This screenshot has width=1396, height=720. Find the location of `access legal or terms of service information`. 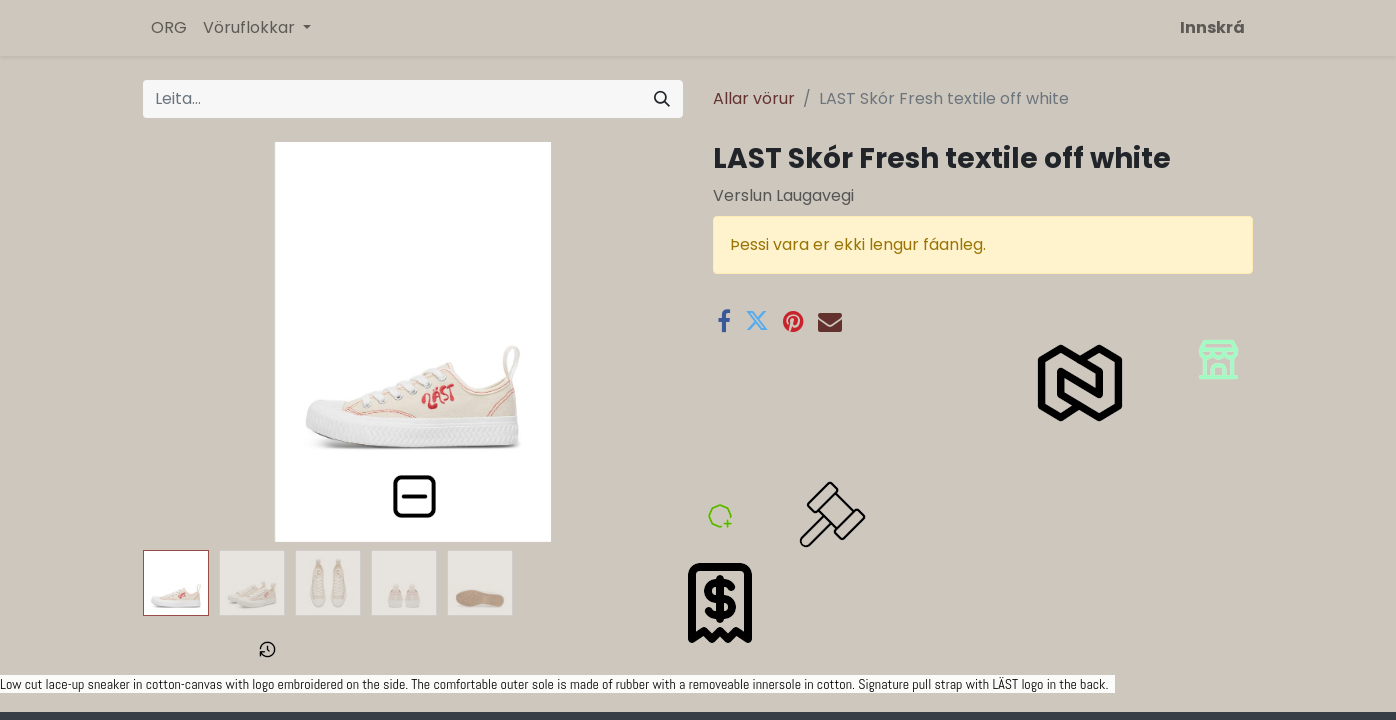

access legal or terms of service information is located at coordinates (830, 517).